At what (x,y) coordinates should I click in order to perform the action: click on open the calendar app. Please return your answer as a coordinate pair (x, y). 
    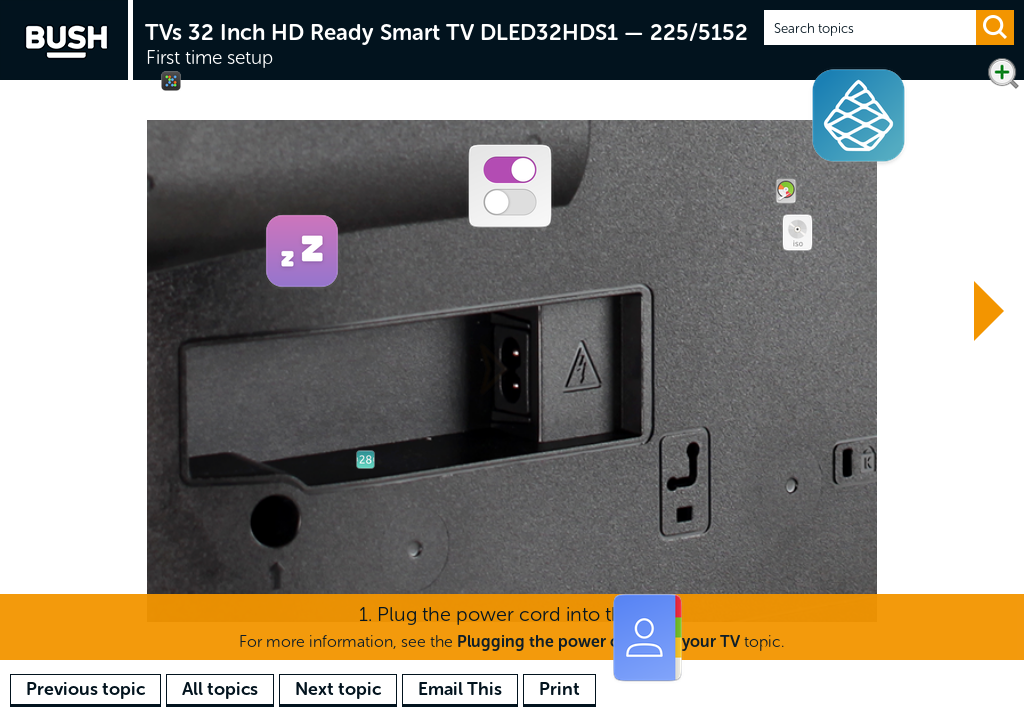
    Looking at the image, I should click on (365, 459).